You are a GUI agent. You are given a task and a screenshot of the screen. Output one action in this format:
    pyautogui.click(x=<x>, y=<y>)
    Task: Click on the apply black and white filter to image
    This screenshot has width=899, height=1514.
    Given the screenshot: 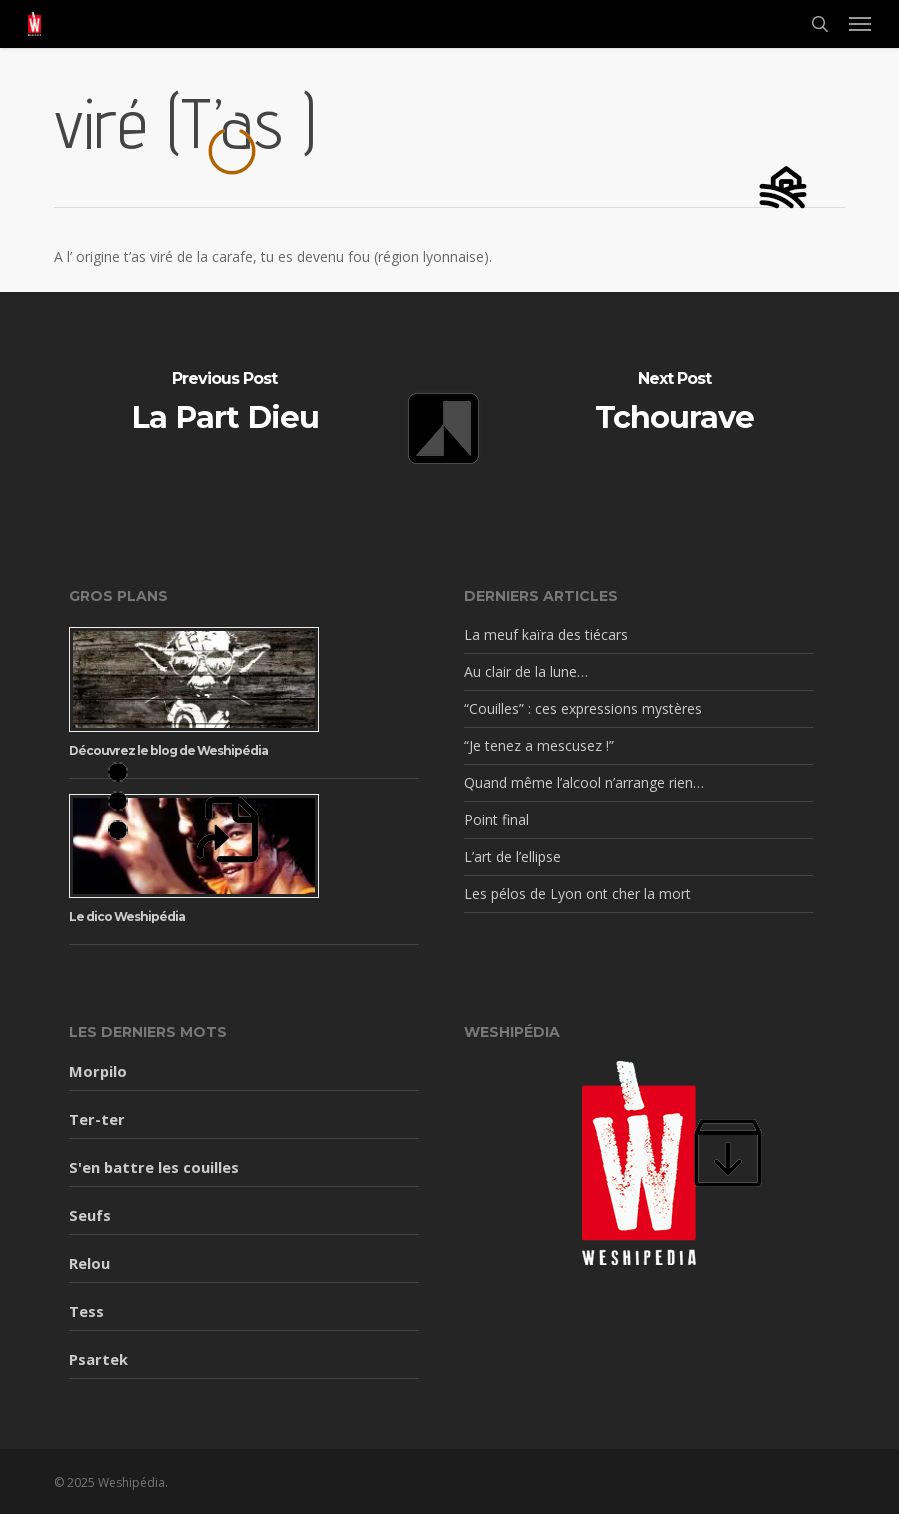 What is the action you would take?
    pyautogui.click(x=443, y=428)
    